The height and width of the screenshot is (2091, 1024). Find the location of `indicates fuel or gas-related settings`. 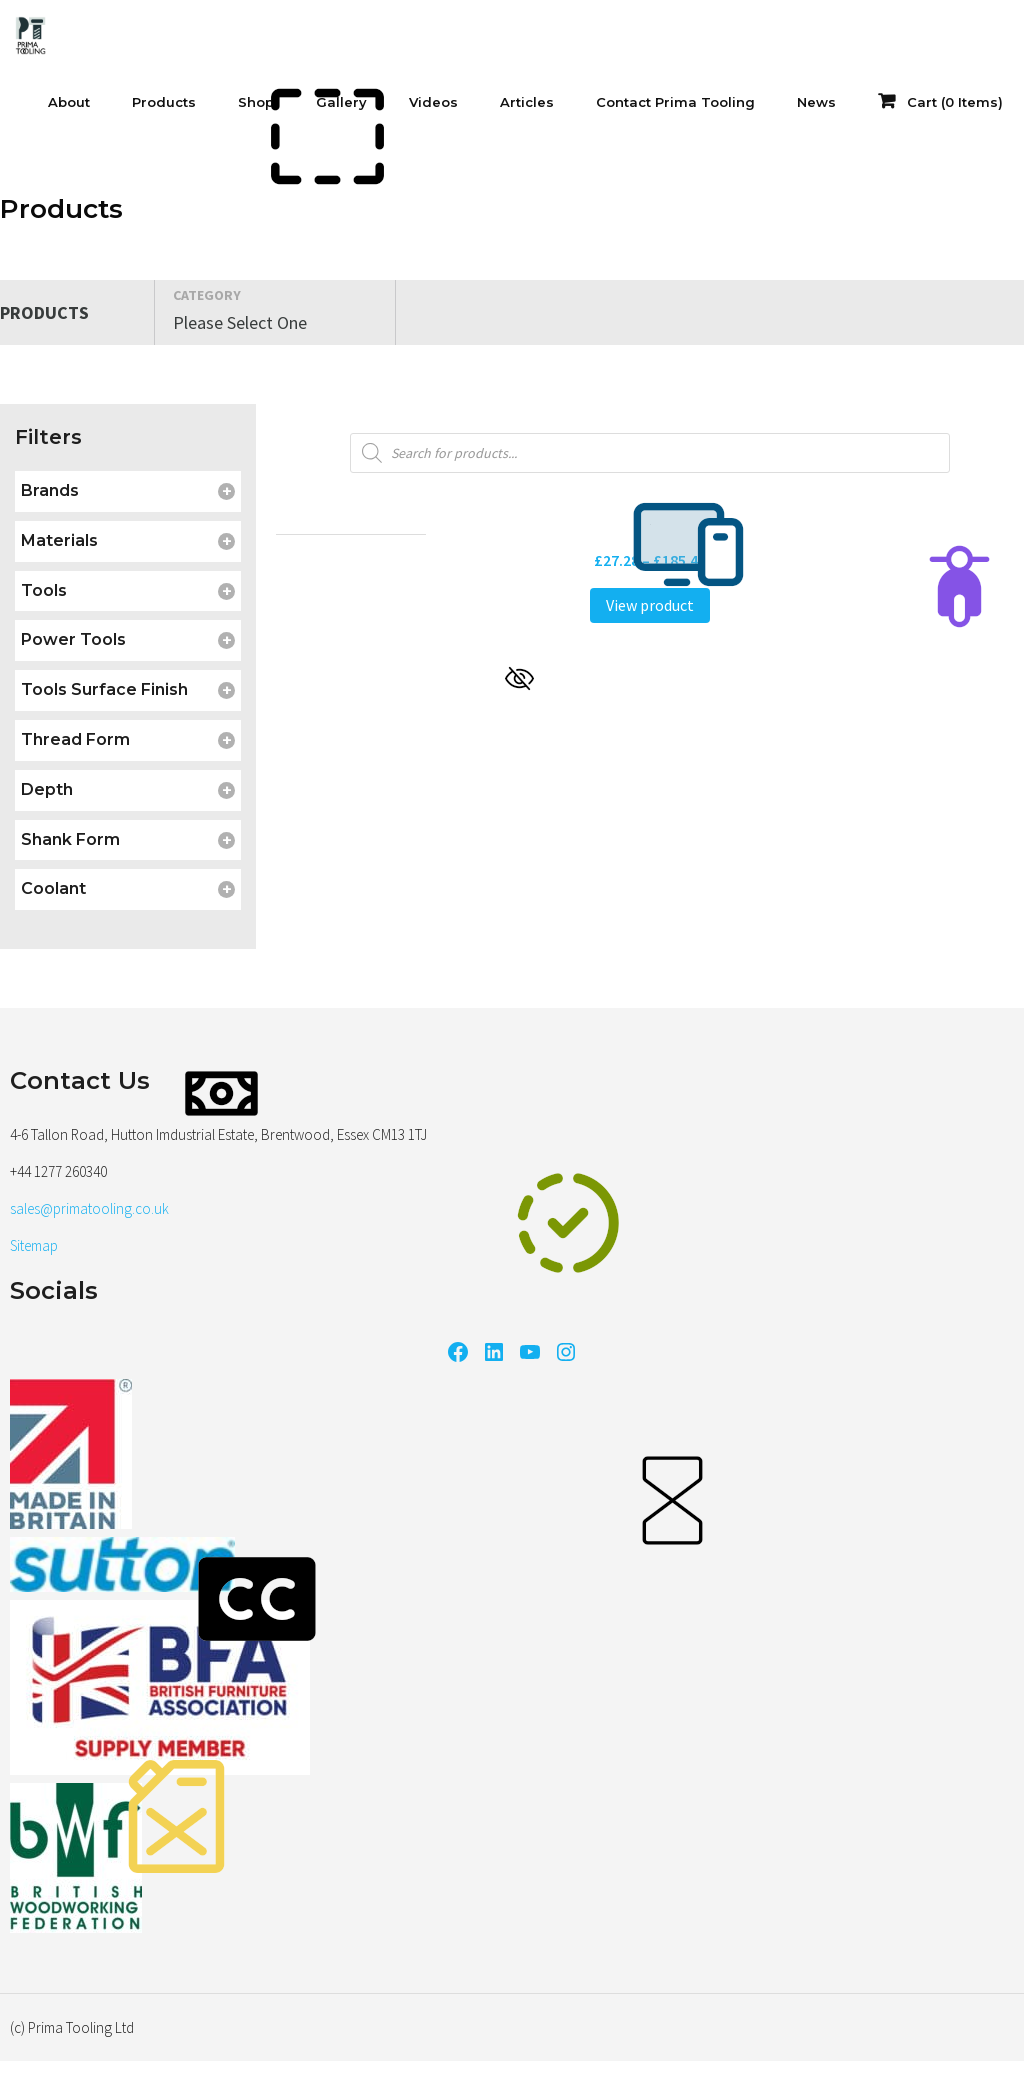

indicates fuel or gas-related settings is located at coordinates (176, 1816).